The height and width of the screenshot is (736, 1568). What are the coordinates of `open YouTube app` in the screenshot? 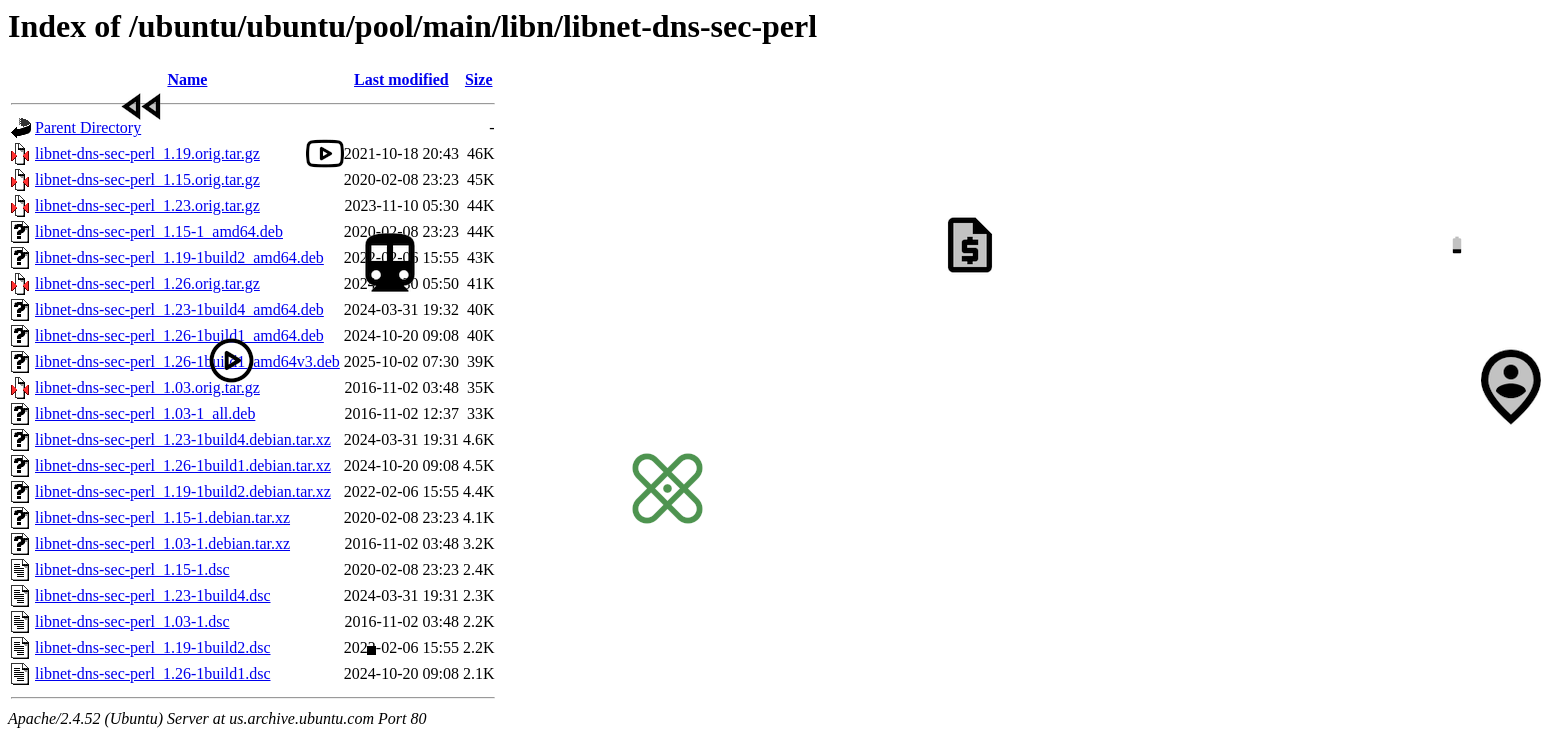 It's located at (325, 154).